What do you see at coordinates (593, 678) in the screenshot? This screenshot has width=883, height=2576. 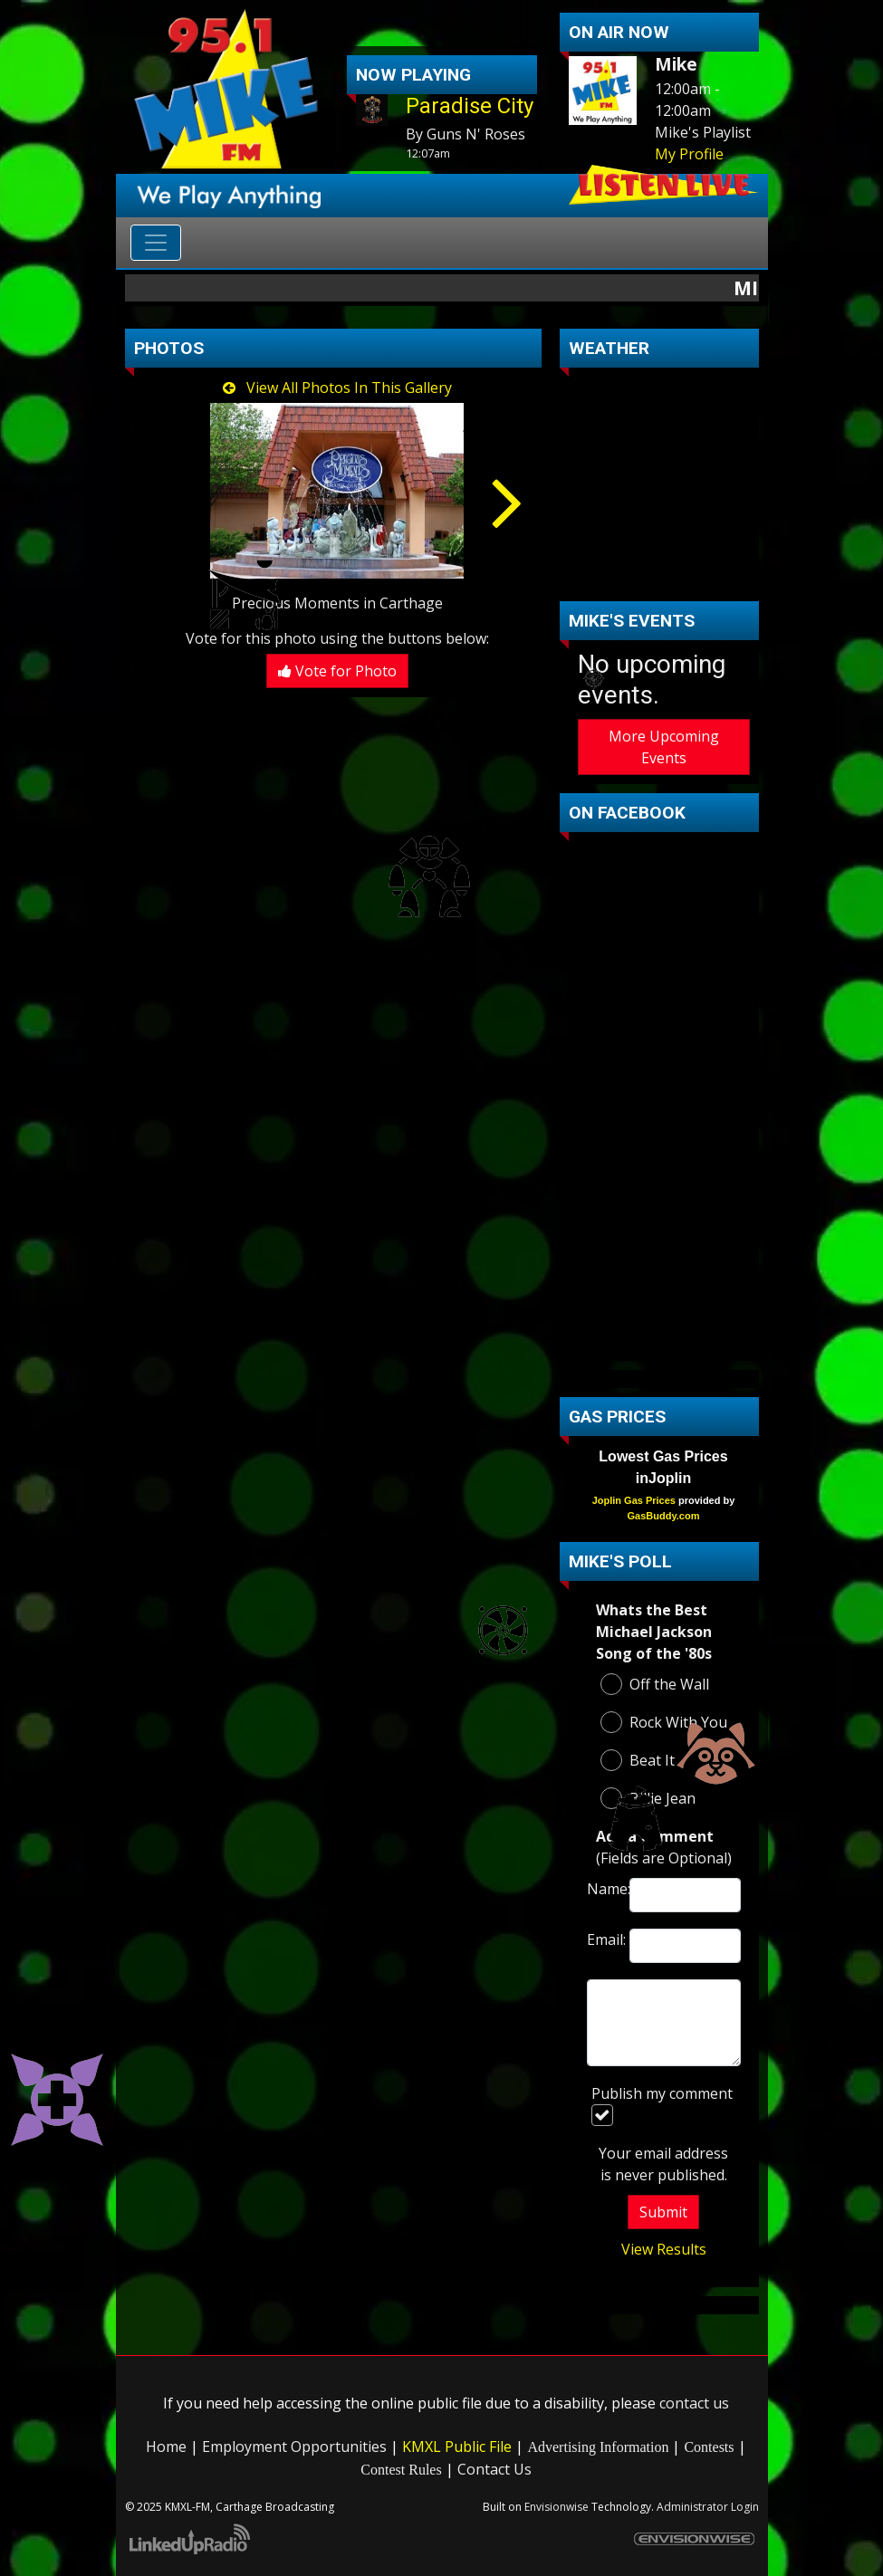 I see `activate precision aiming or sniper mode` at bounding box center [593, 678].